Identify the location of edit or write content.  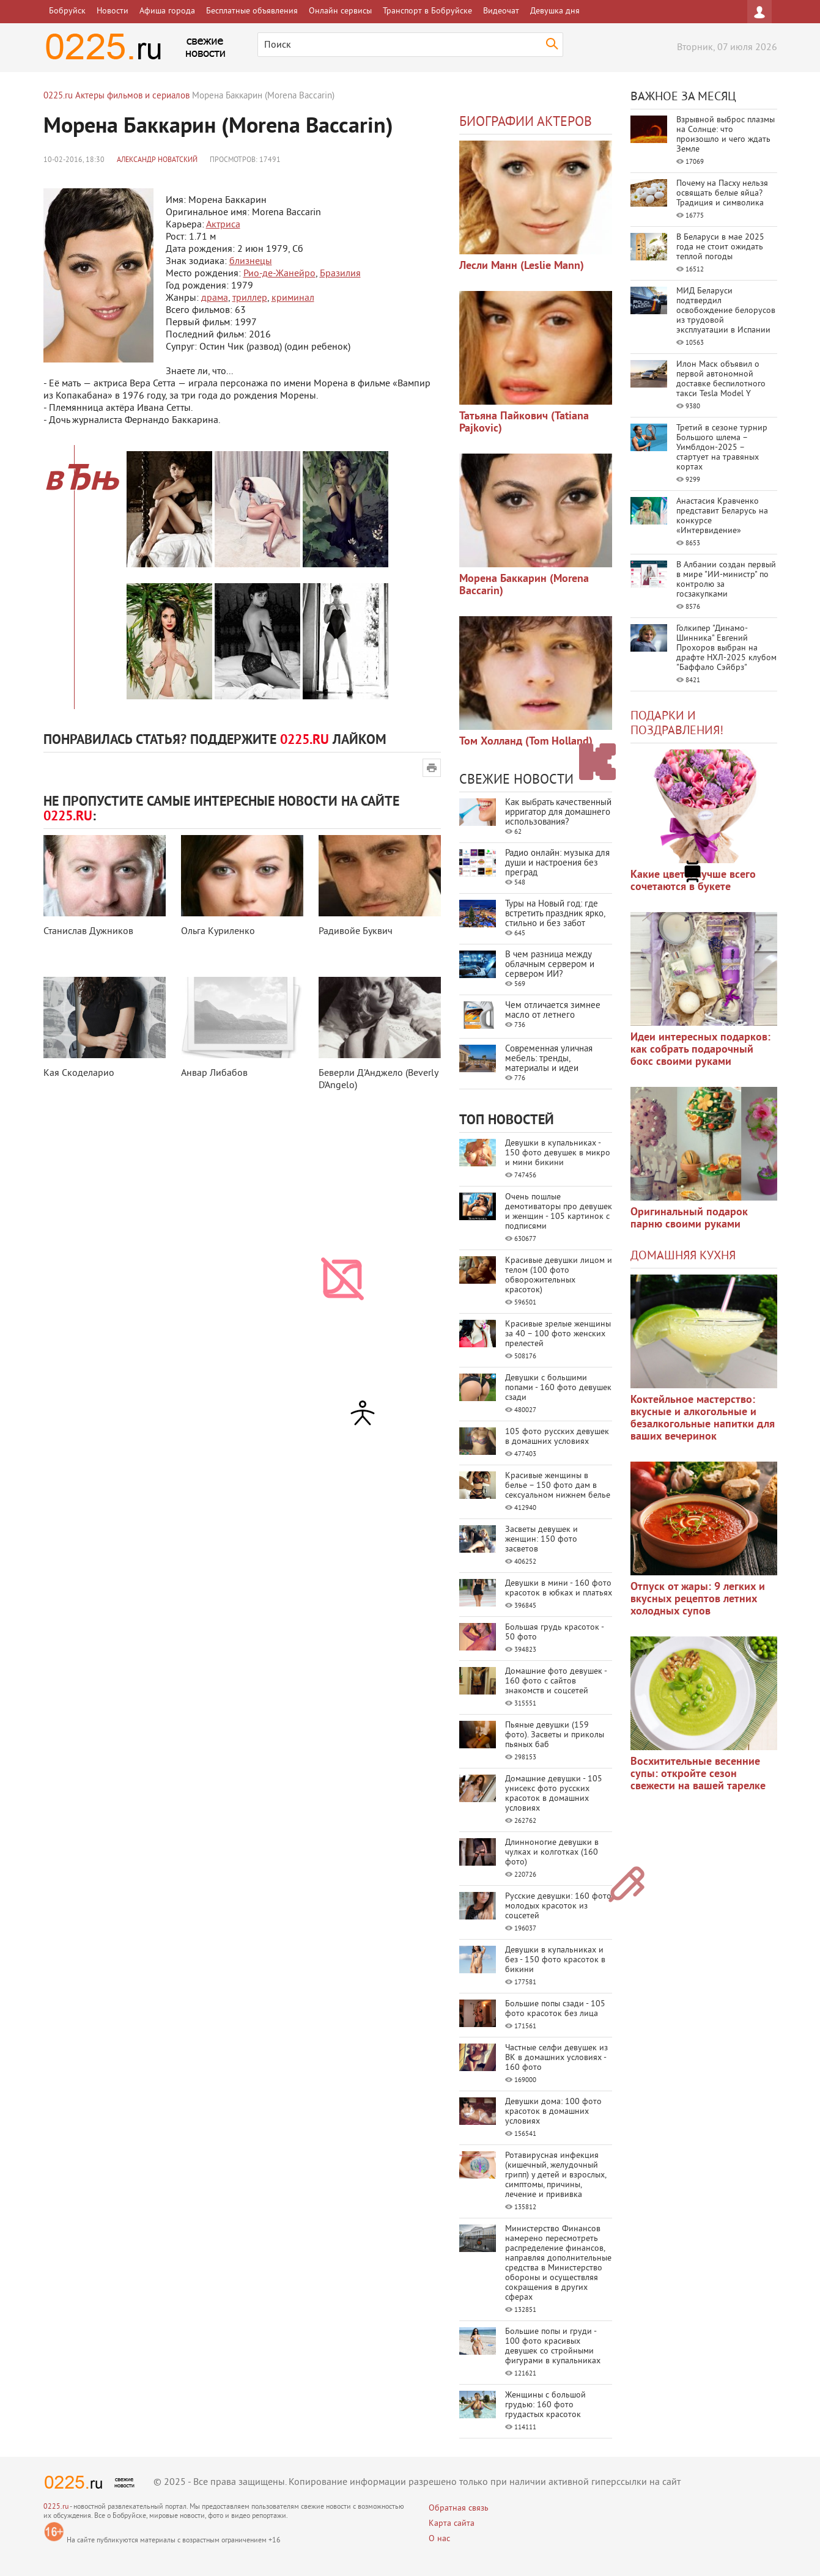
(626, 1885).